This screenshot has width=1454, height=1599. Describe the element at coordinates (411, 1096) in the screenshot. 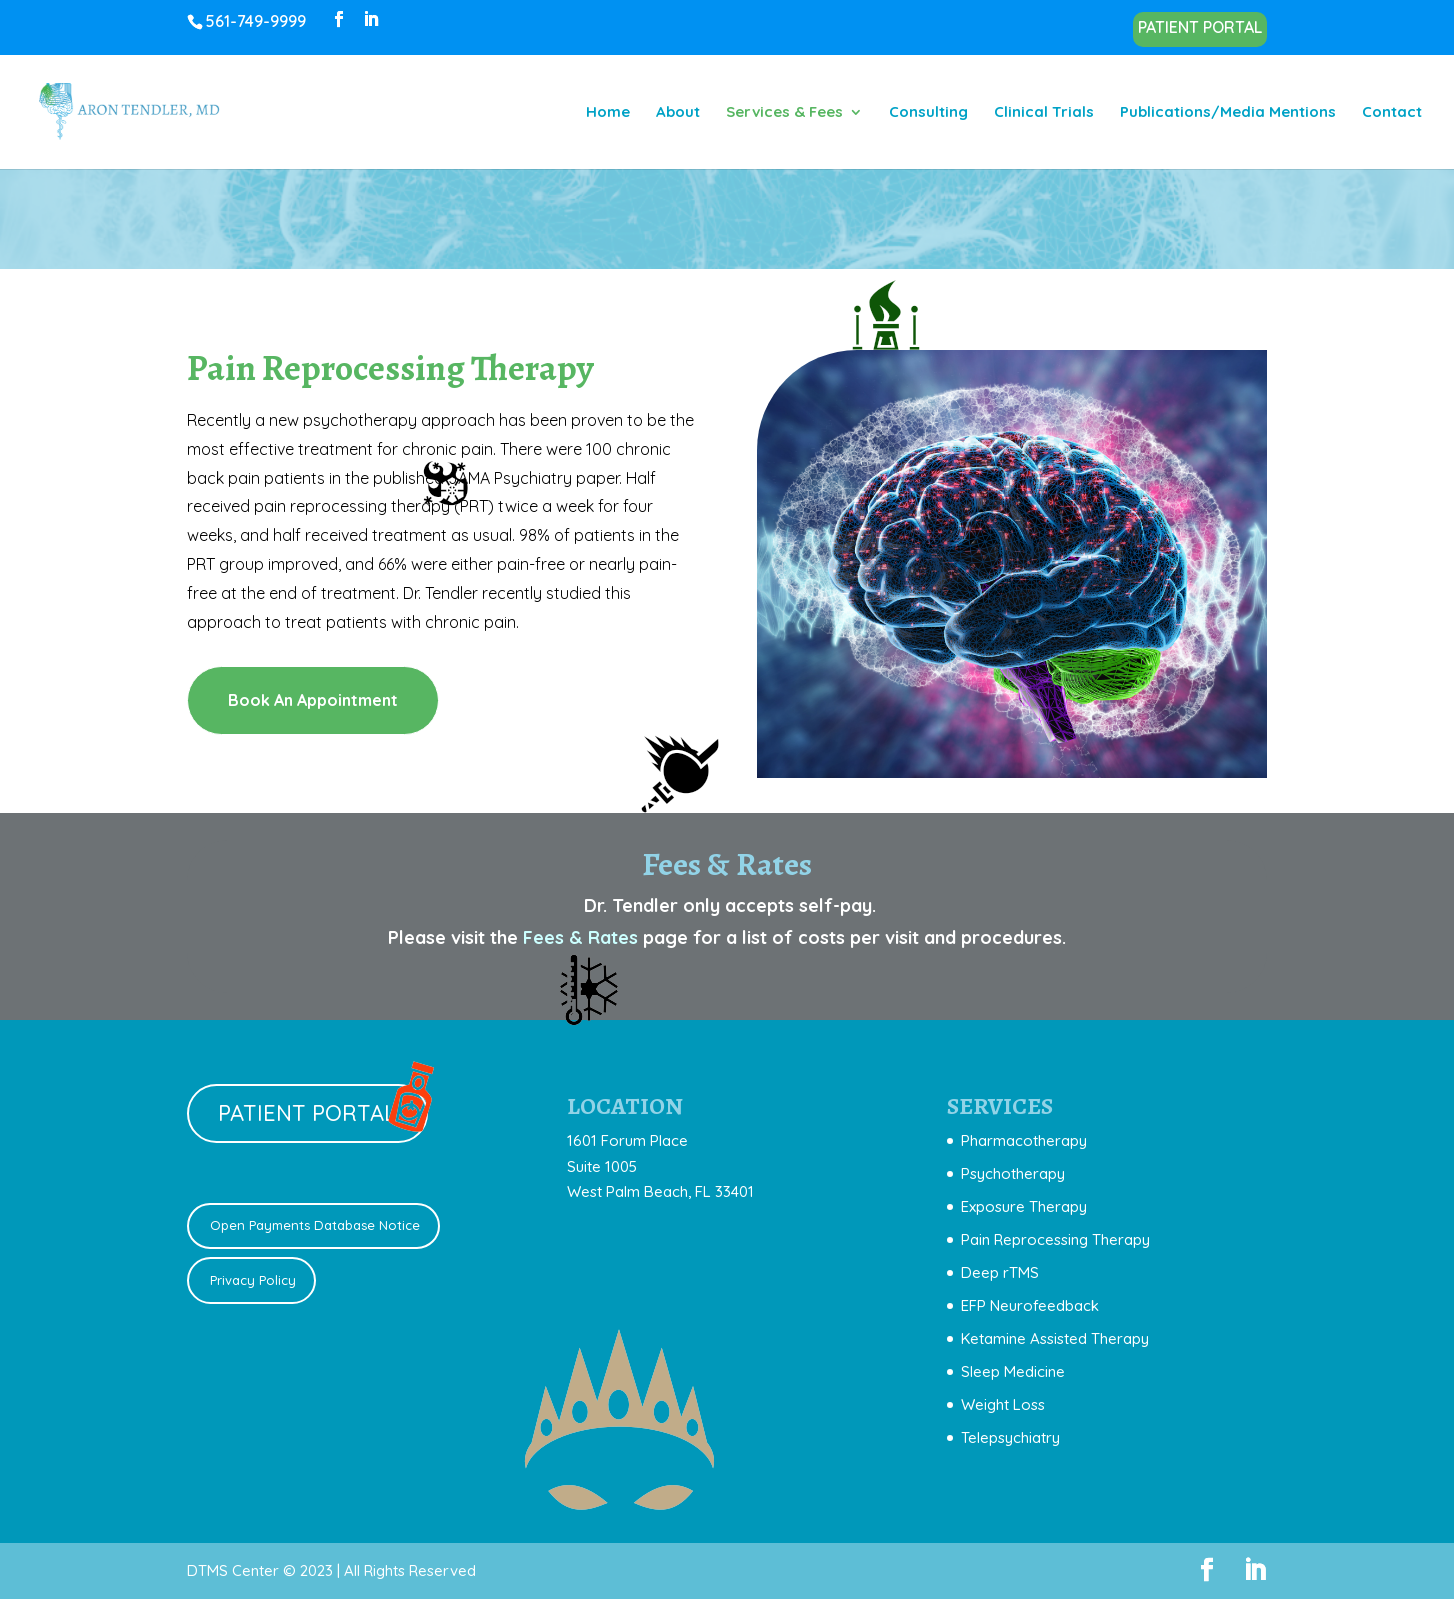

I see `select ketchup as a condiment option` at that location.